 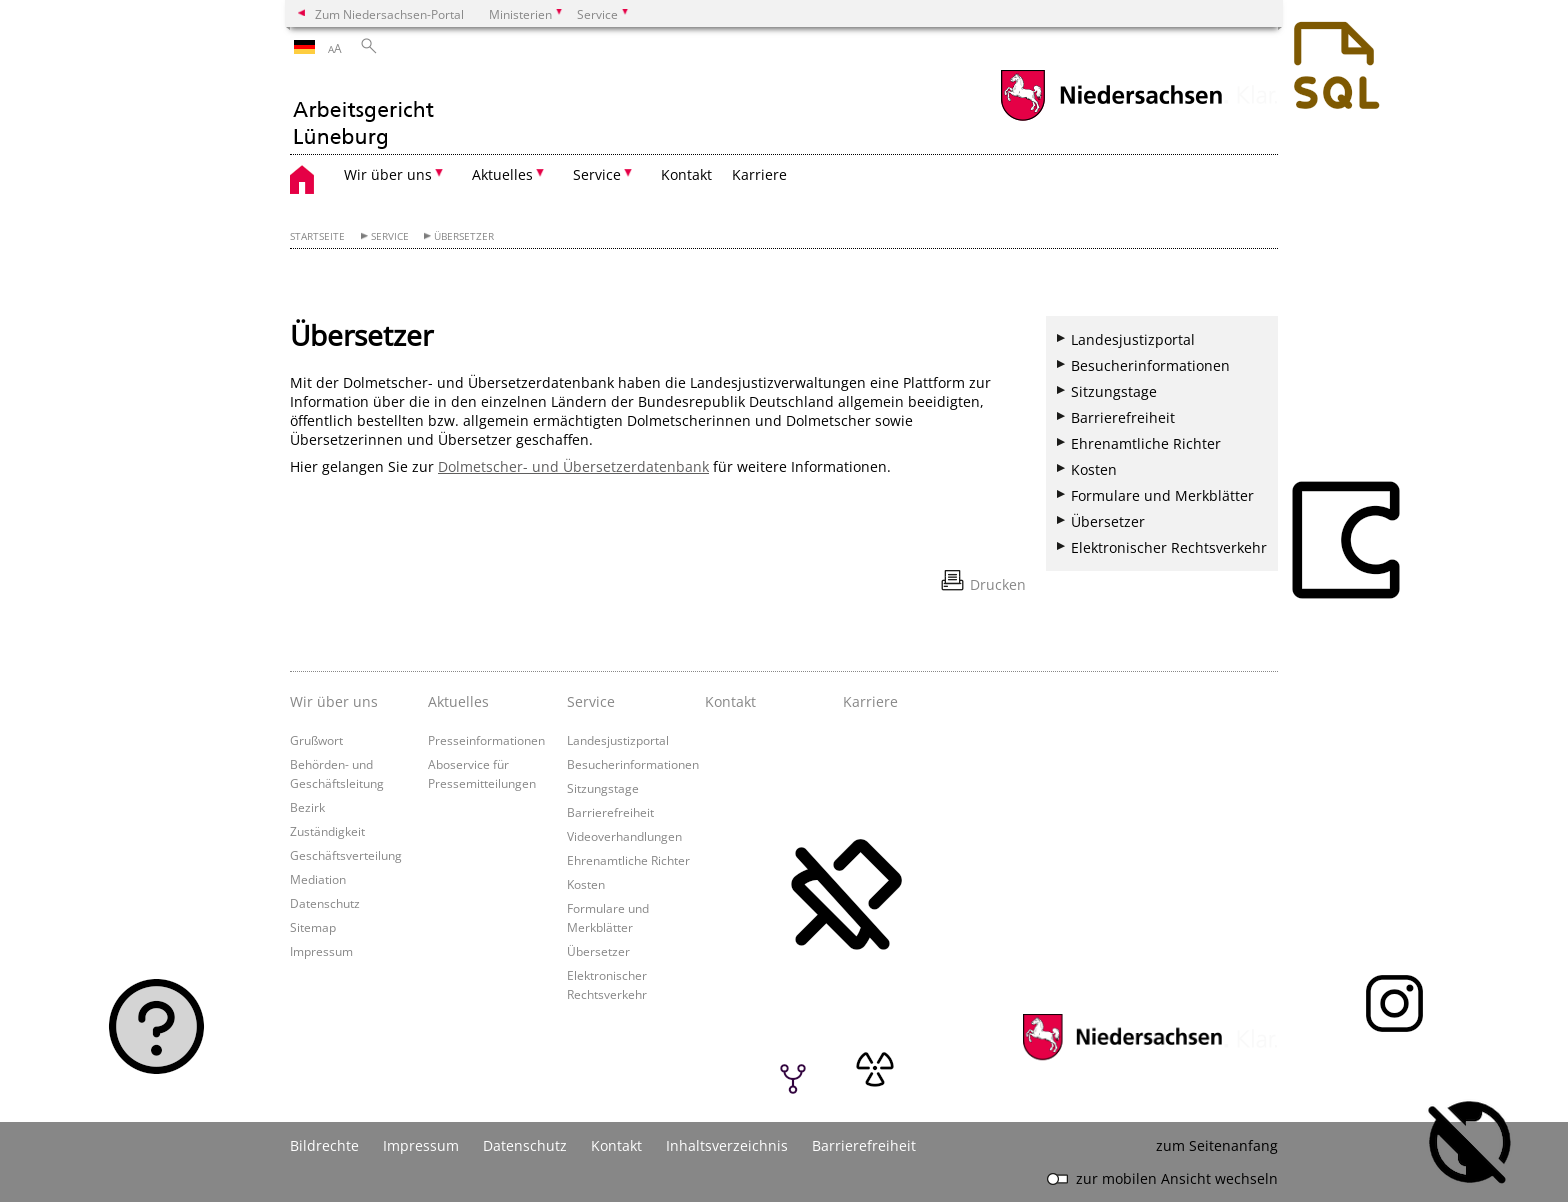 I want to click on open or view an SQL database file, so click(x=1334, y=69).